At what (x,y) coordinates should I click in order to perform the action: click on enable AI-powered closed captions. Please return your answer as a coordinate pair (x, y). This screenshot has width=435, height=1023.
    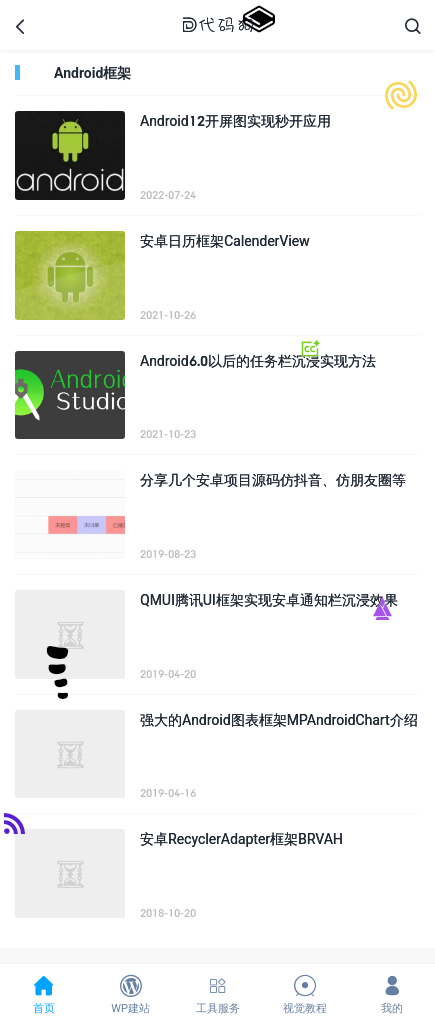
    Looking at the image, I should click on (310, 349).